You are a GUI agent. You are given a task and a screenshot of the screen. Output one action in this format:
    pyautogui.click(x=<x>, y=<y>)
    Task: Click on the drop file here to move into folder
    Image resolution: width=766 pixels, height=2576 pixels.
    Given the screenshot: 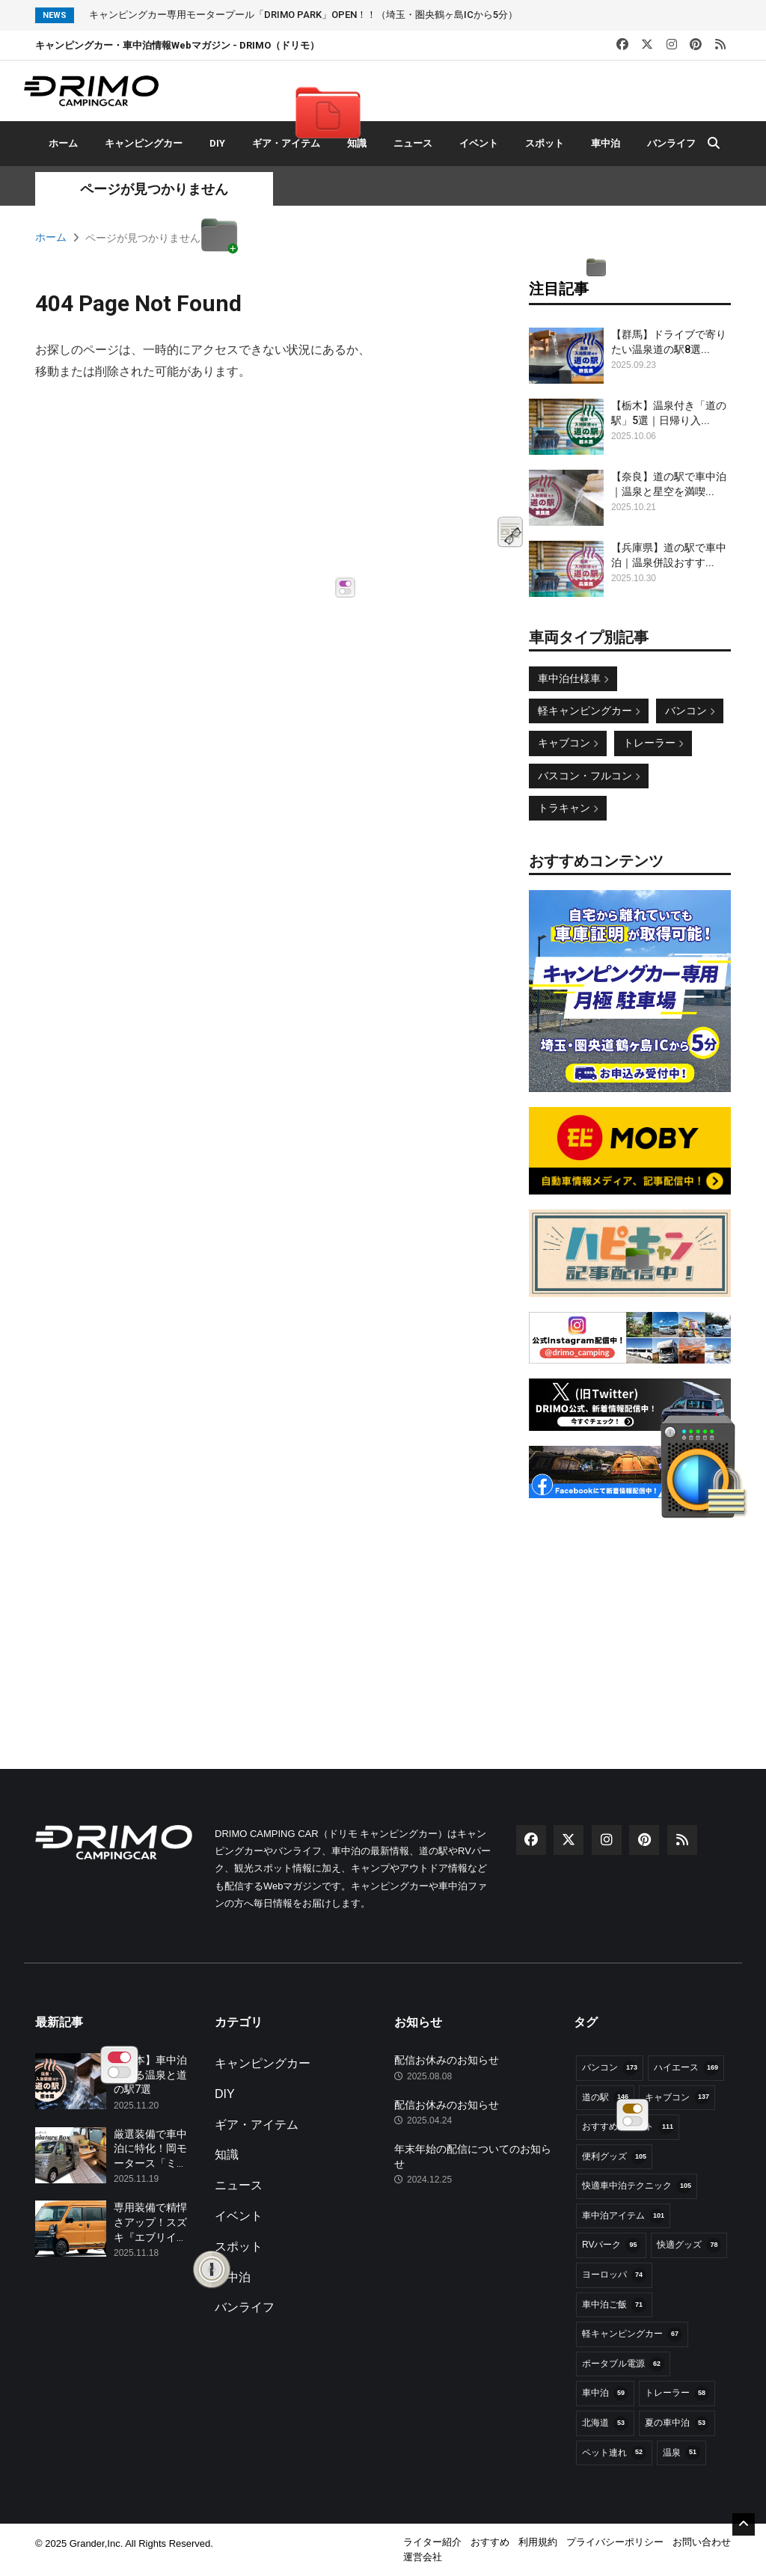 What is the action you would take?
    pyautogui.click(x=637, y=1259)
    